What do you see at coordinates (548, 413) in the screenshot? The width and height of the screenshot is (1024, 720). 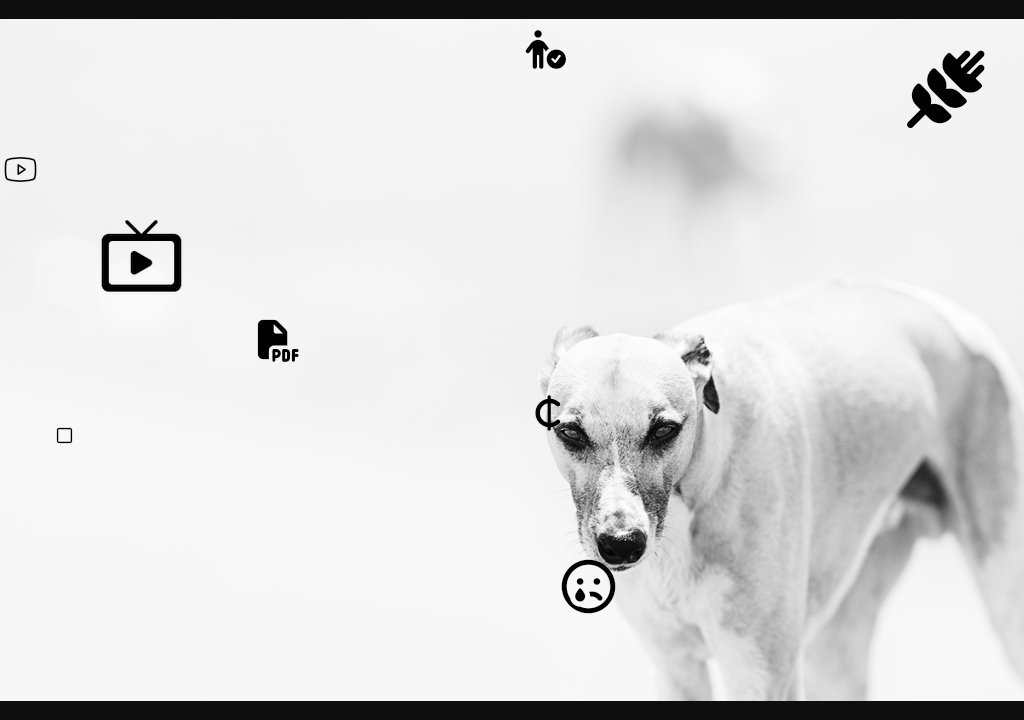 I see `indicates Ghanaian cedi currency` at bounding box center [548, 413].